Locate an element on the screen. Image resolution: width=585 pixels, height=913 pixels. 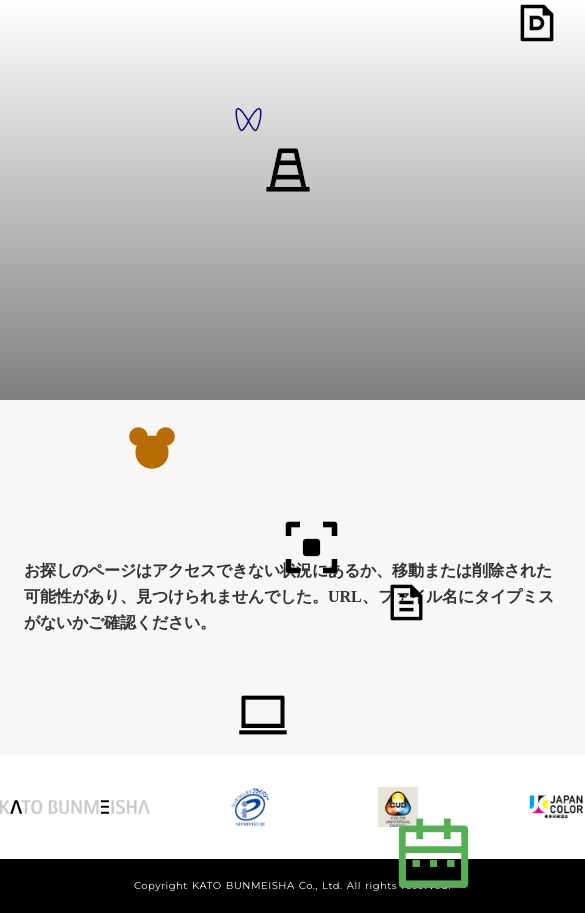
indicates a road closure or blocked area is located at coordinates (288, 170).